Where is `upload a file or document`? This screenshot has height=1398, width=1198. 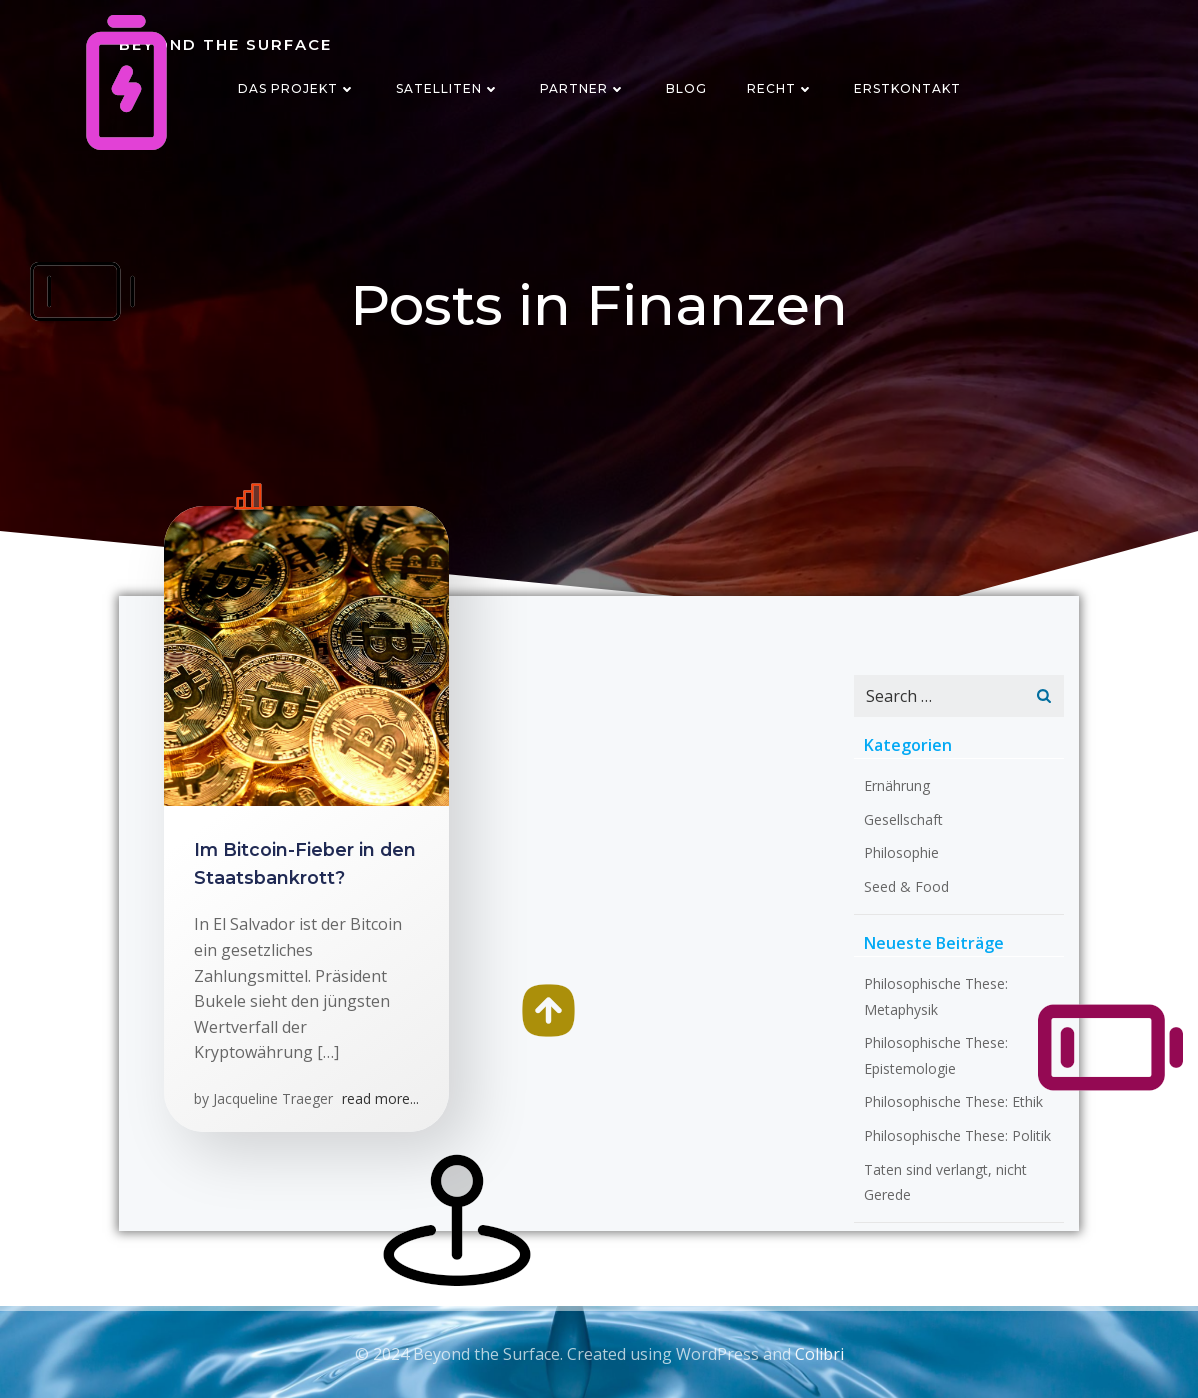 upload a file or document is located at coordinates (548, 1010).